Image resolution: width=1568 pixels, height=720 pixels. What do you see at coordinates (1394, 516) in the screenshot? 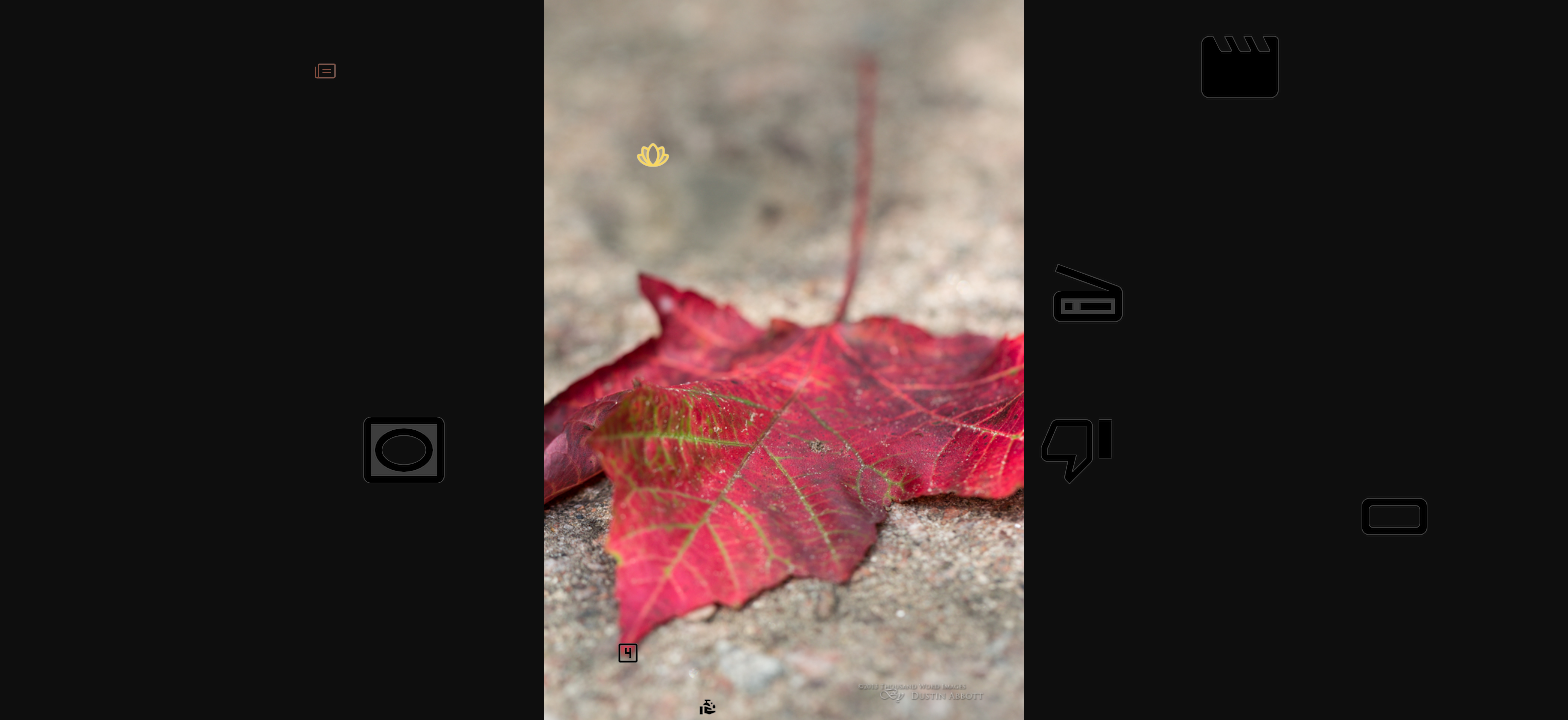
I see `crop image to 7:5 aspect ratio` at bounding box center [1394, 516].